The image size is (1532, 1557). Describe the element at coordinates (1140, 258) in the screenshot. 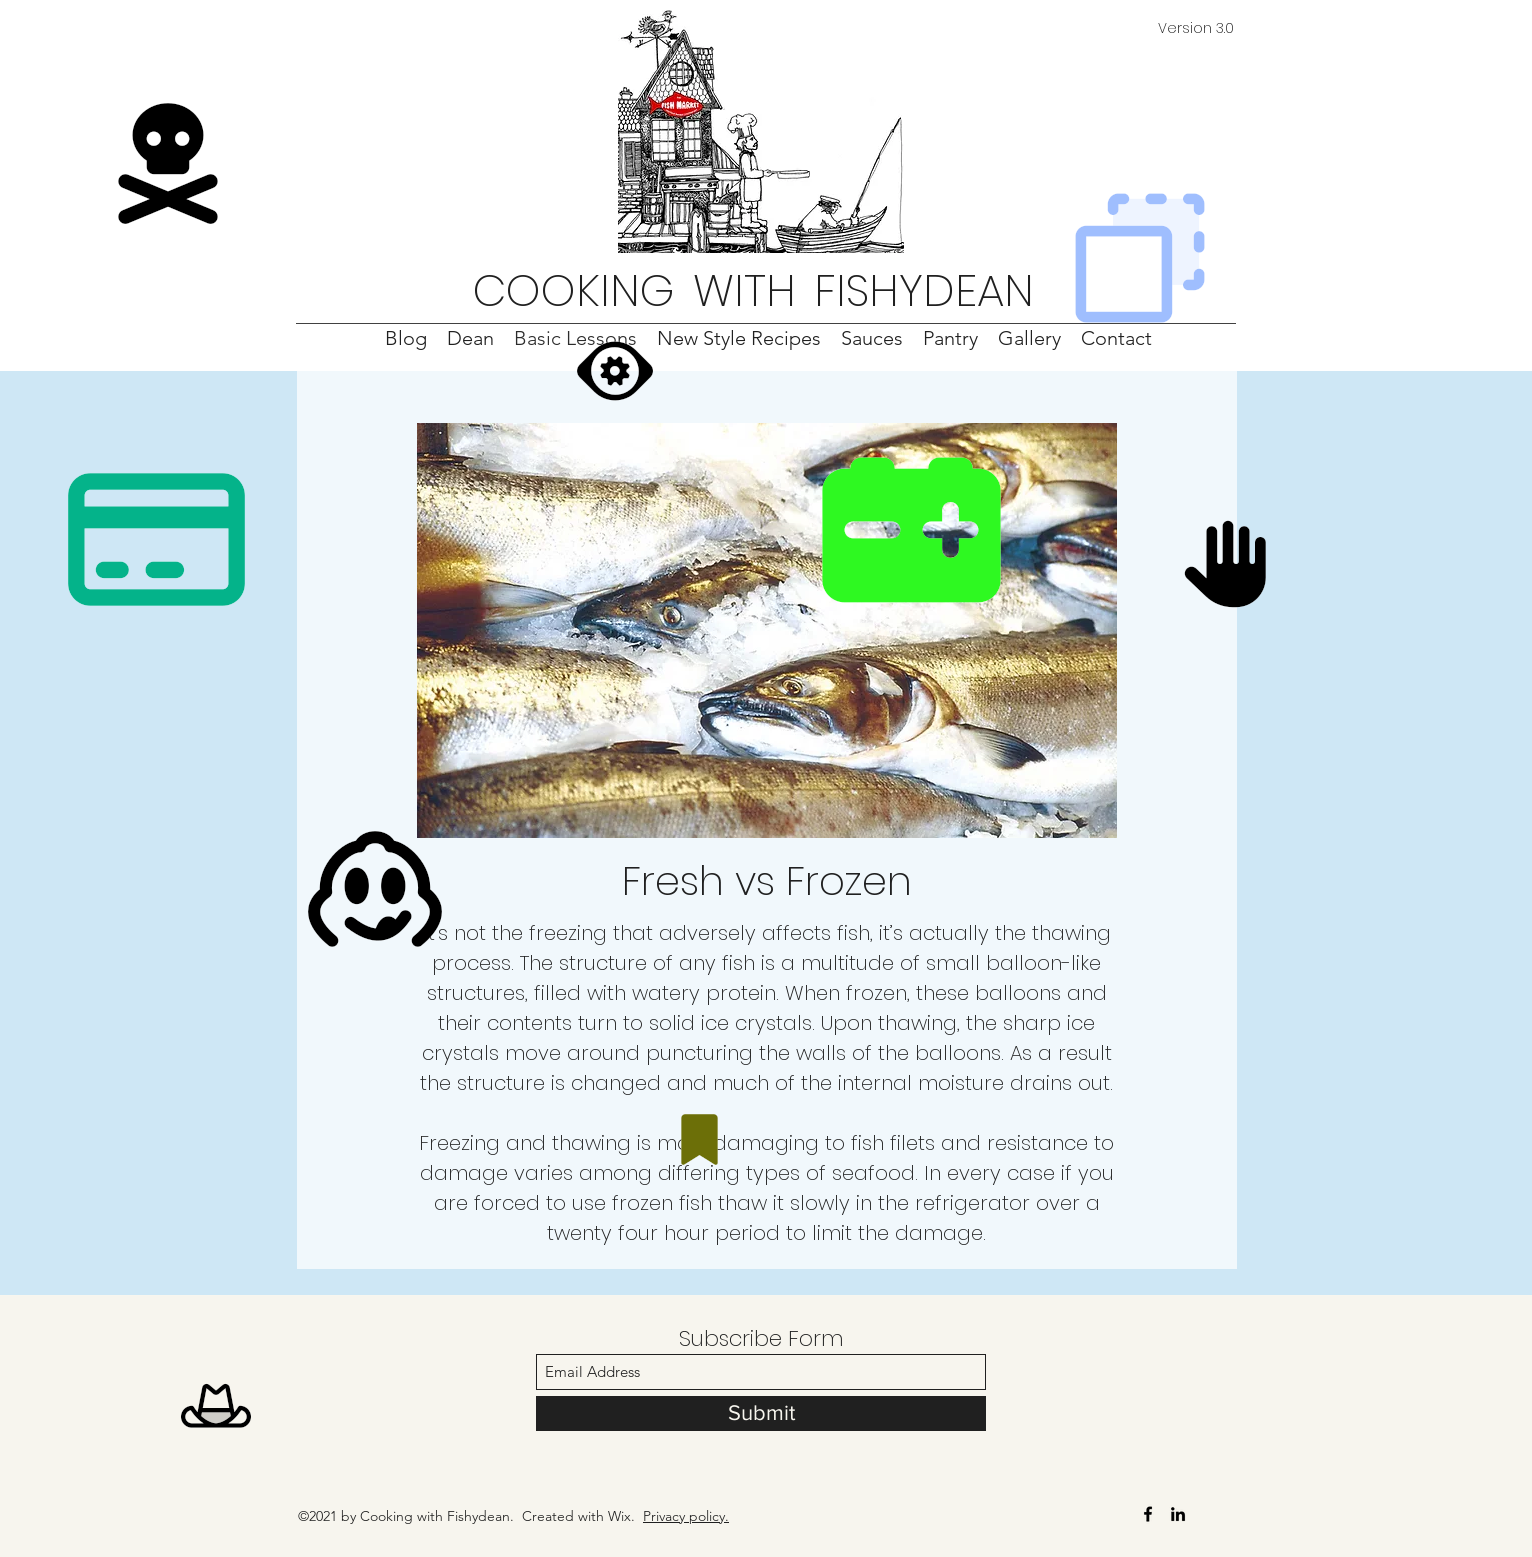

I see `select background layer` at that location.